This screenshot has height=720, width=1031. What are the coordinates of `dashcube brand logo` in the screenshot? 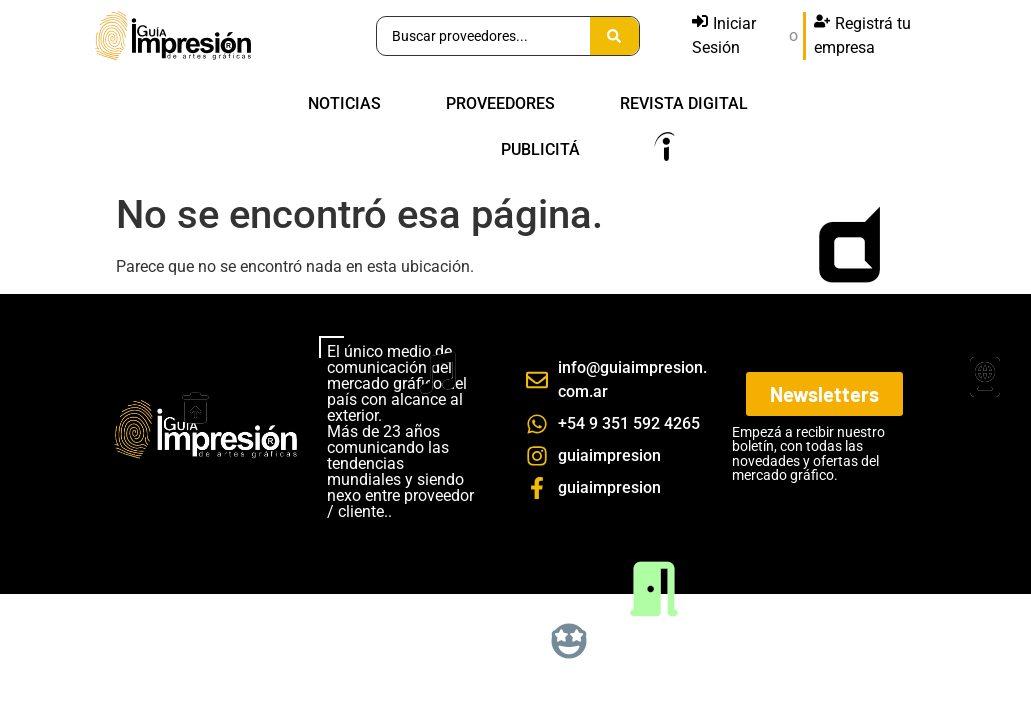 It's located at (849, 244).